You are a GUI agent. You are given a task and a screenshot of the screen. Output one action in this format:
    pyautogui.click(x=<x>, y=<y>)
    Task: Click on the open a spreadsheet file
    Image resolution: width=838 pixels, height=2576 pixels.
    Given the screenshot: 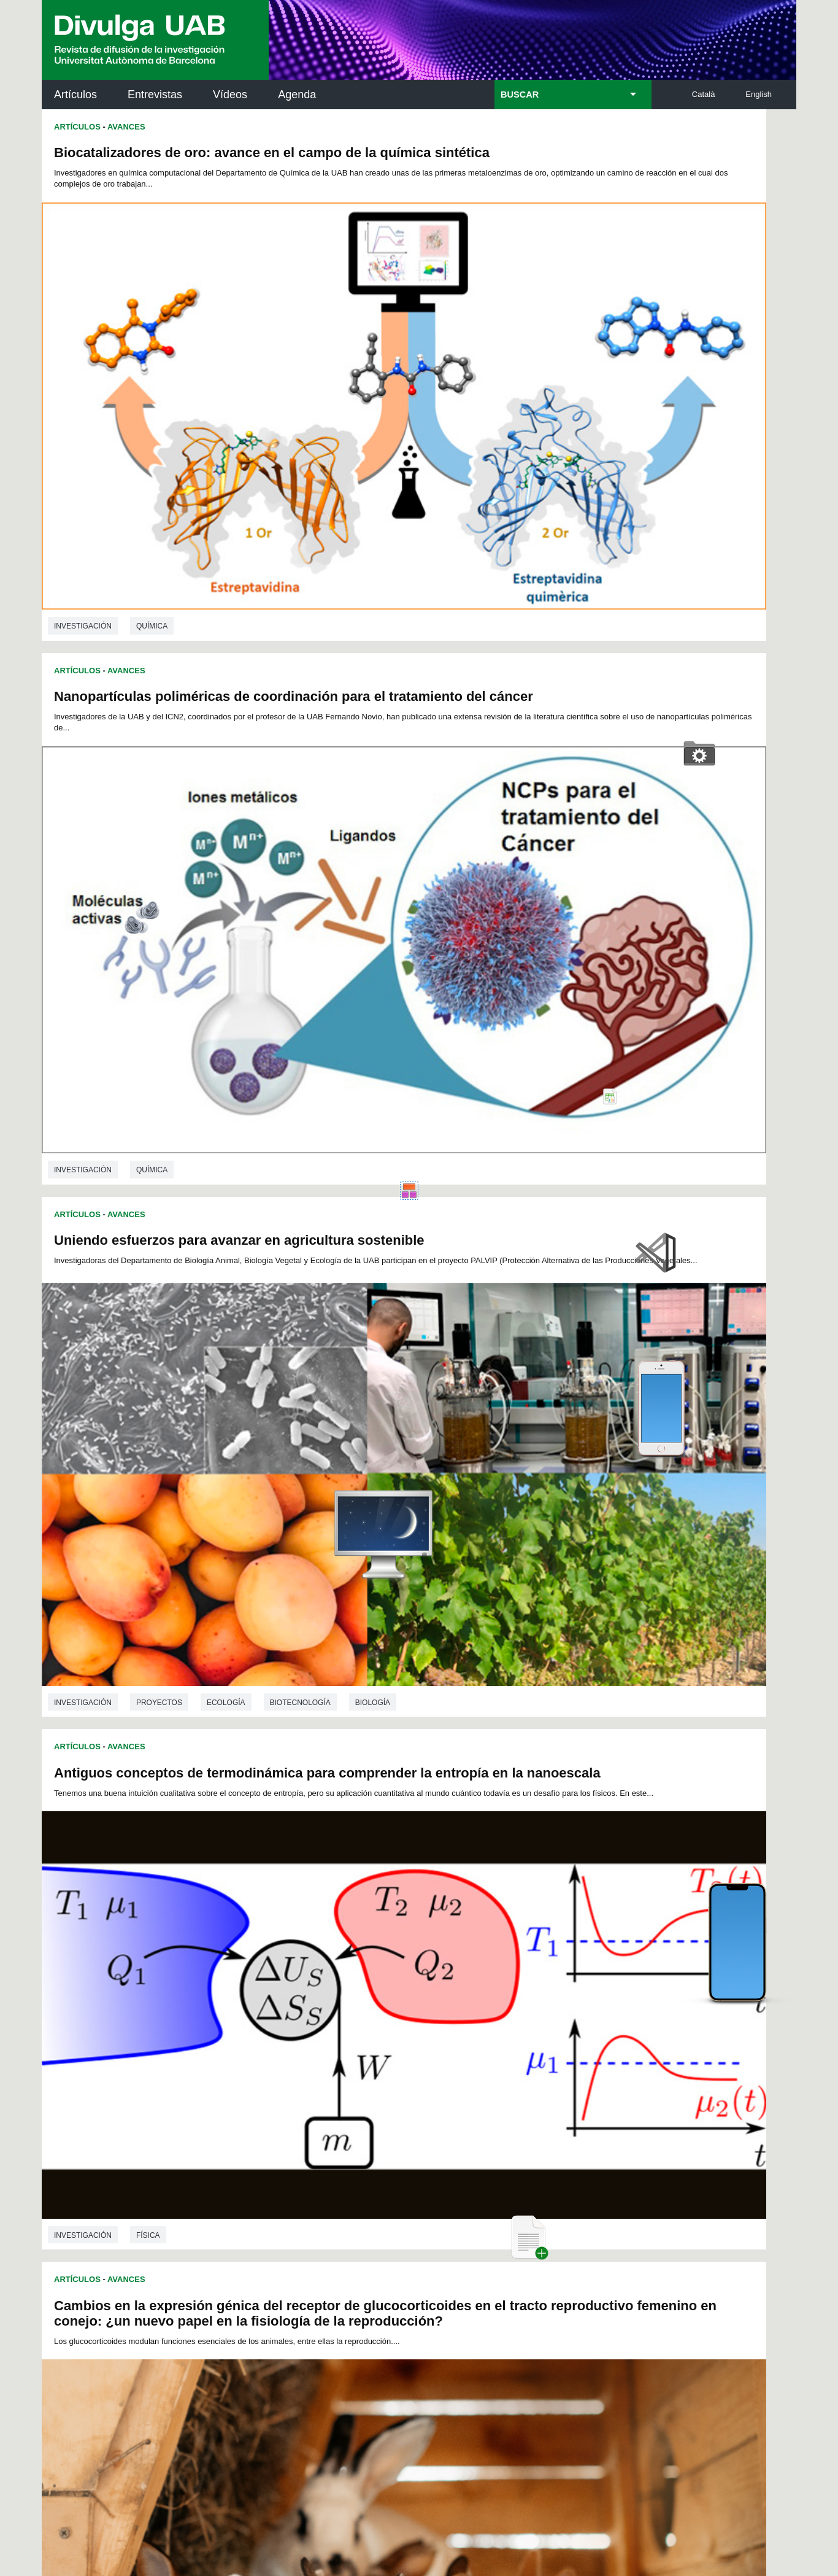 What is the action you would take?
    pyautogui.click(x=610, y=1096)
    